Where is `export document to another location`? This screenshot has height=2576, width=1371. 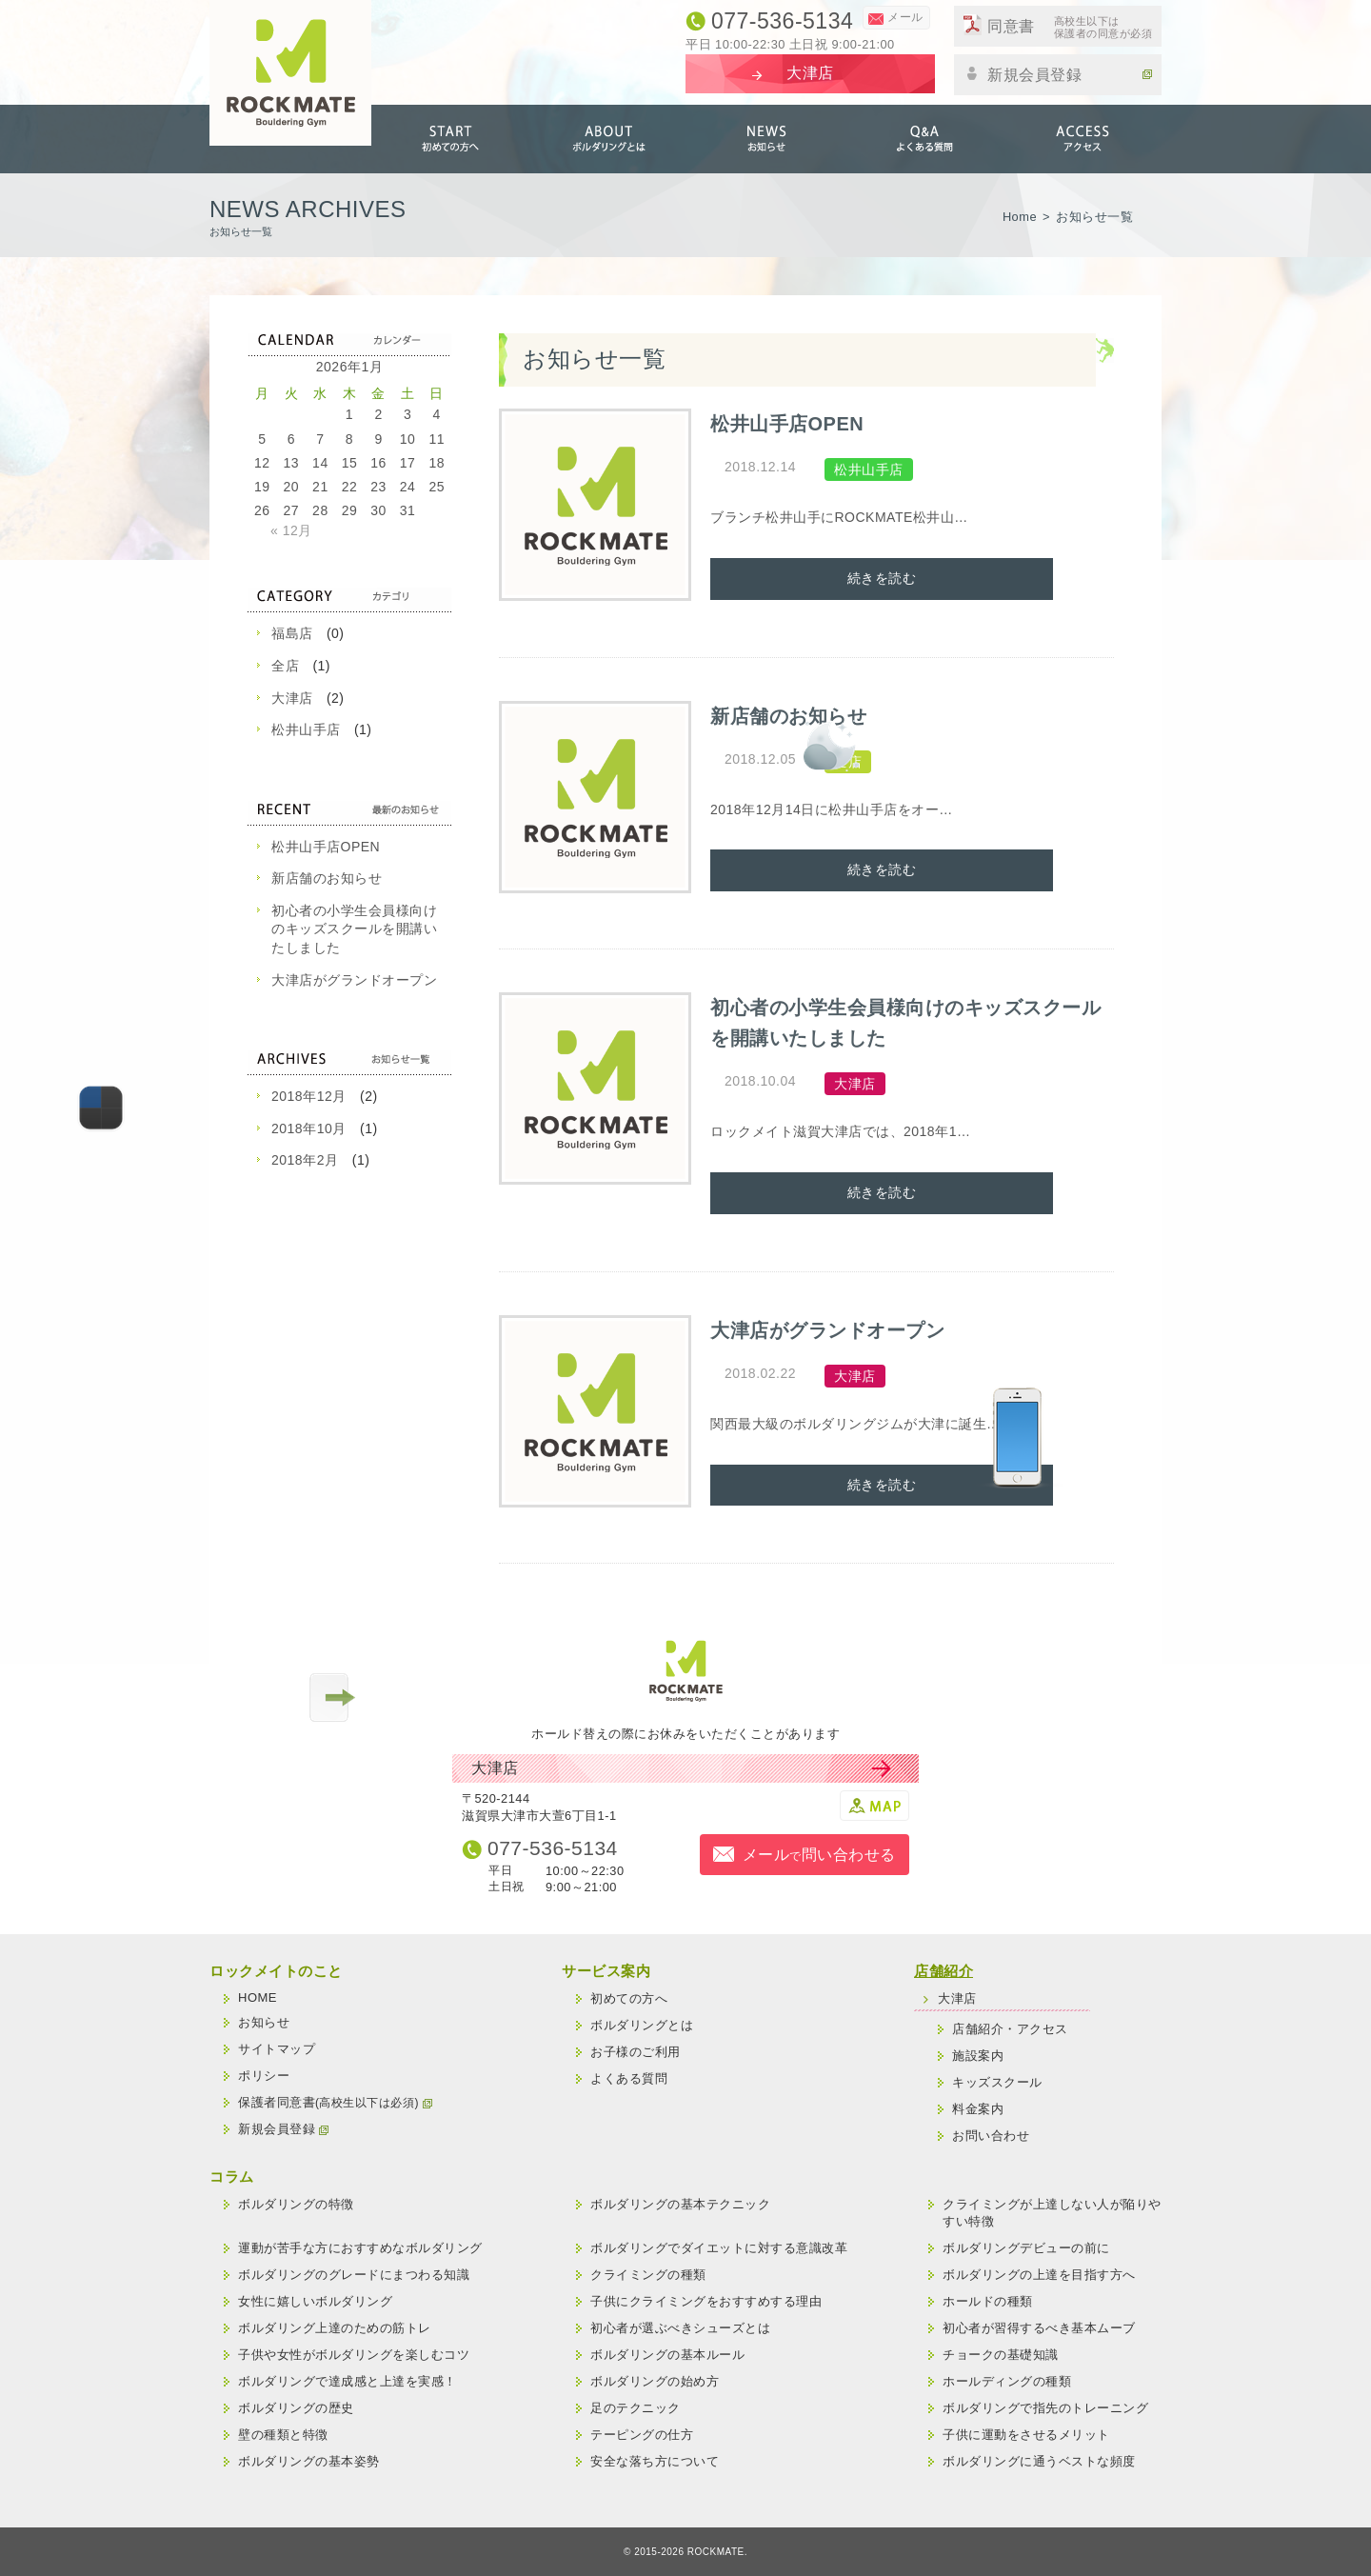
export document to another location is located at coordinates (328, 1697).